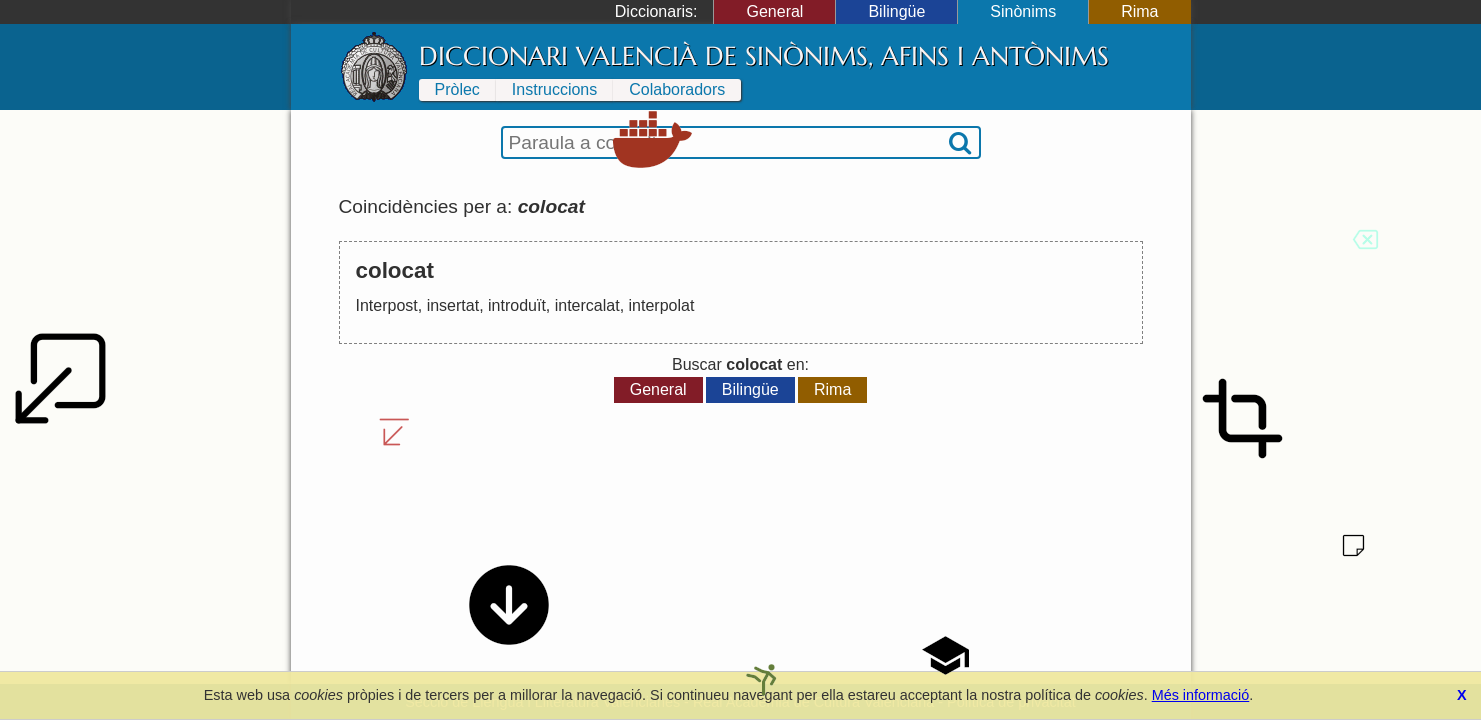 This screenshot has width=1481, height=720. I want to click on delete the last character entered, so click(1366, 239).